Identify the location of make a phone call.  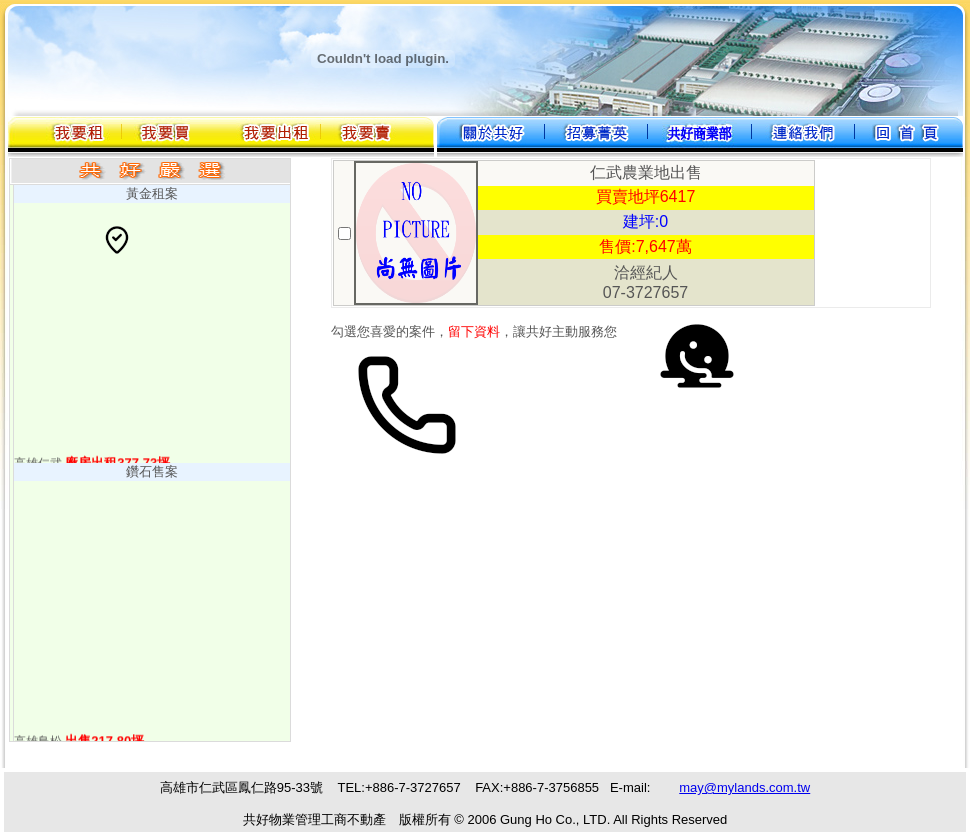
(407, 405).